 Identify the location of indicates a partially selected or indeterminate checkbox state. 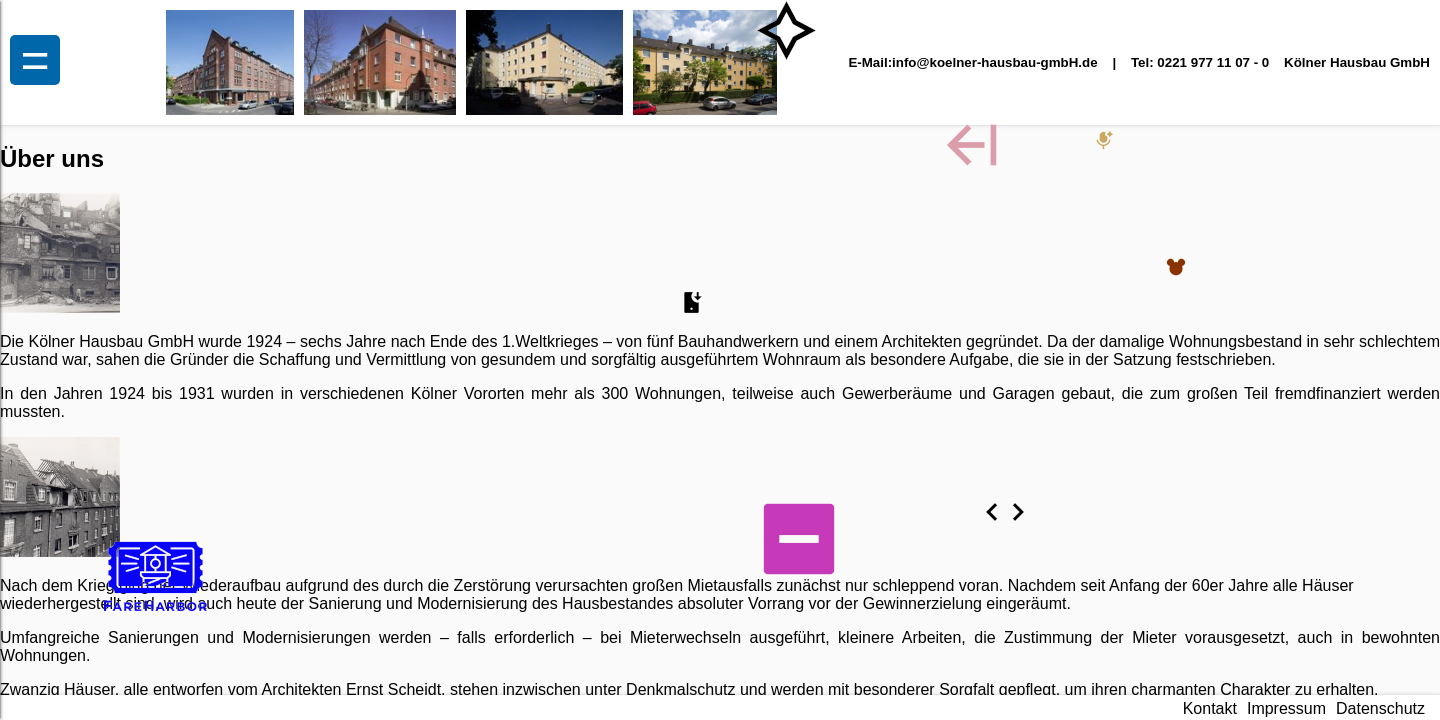
(799, 539).